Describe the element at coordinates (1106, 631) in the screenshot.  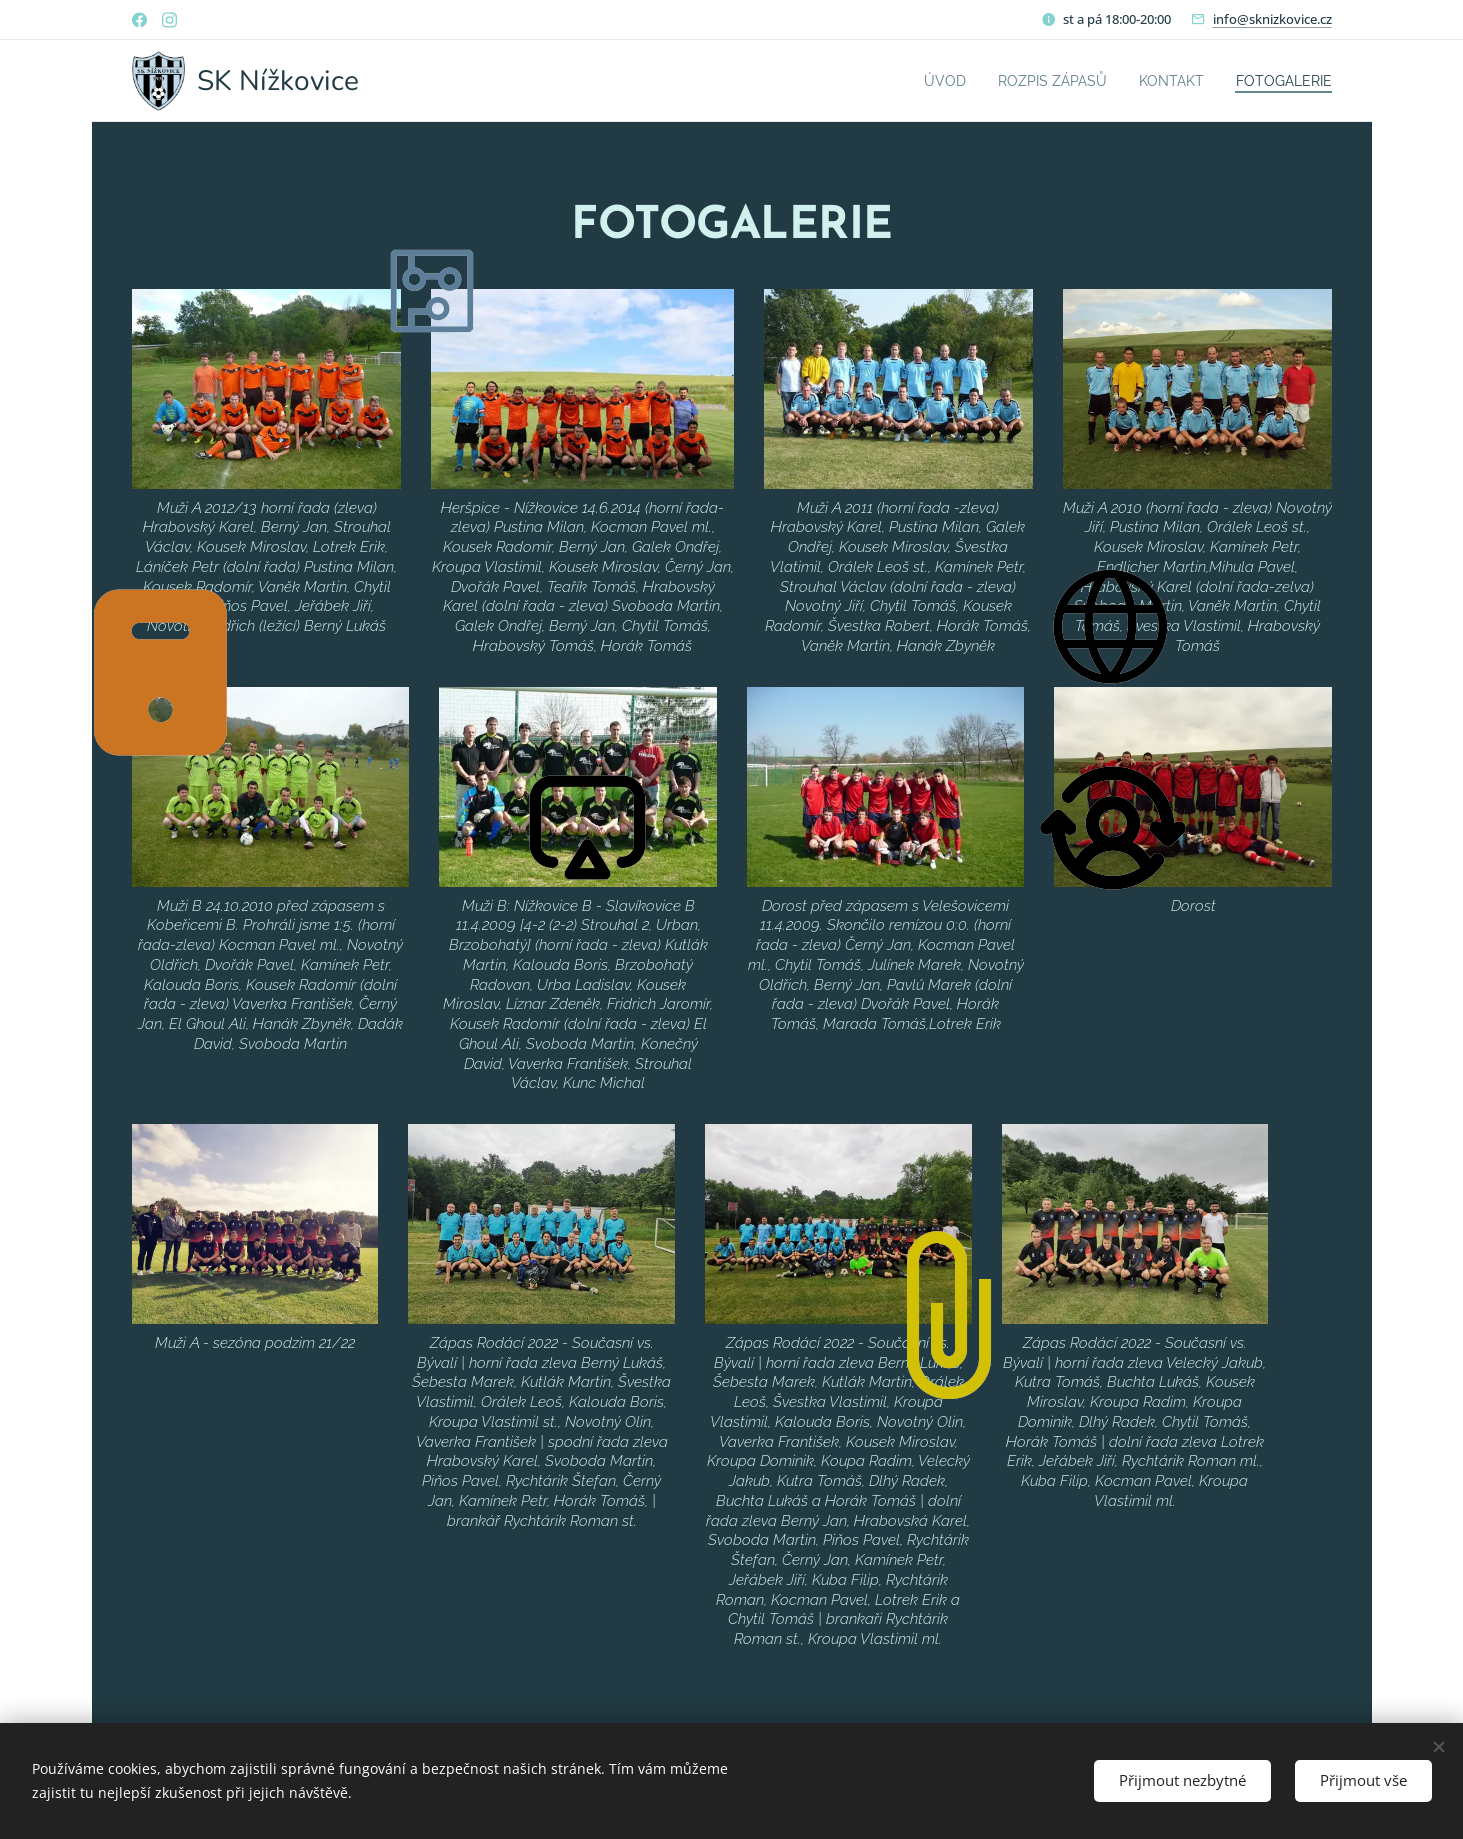
I see `access global or web-related settings` at that location.